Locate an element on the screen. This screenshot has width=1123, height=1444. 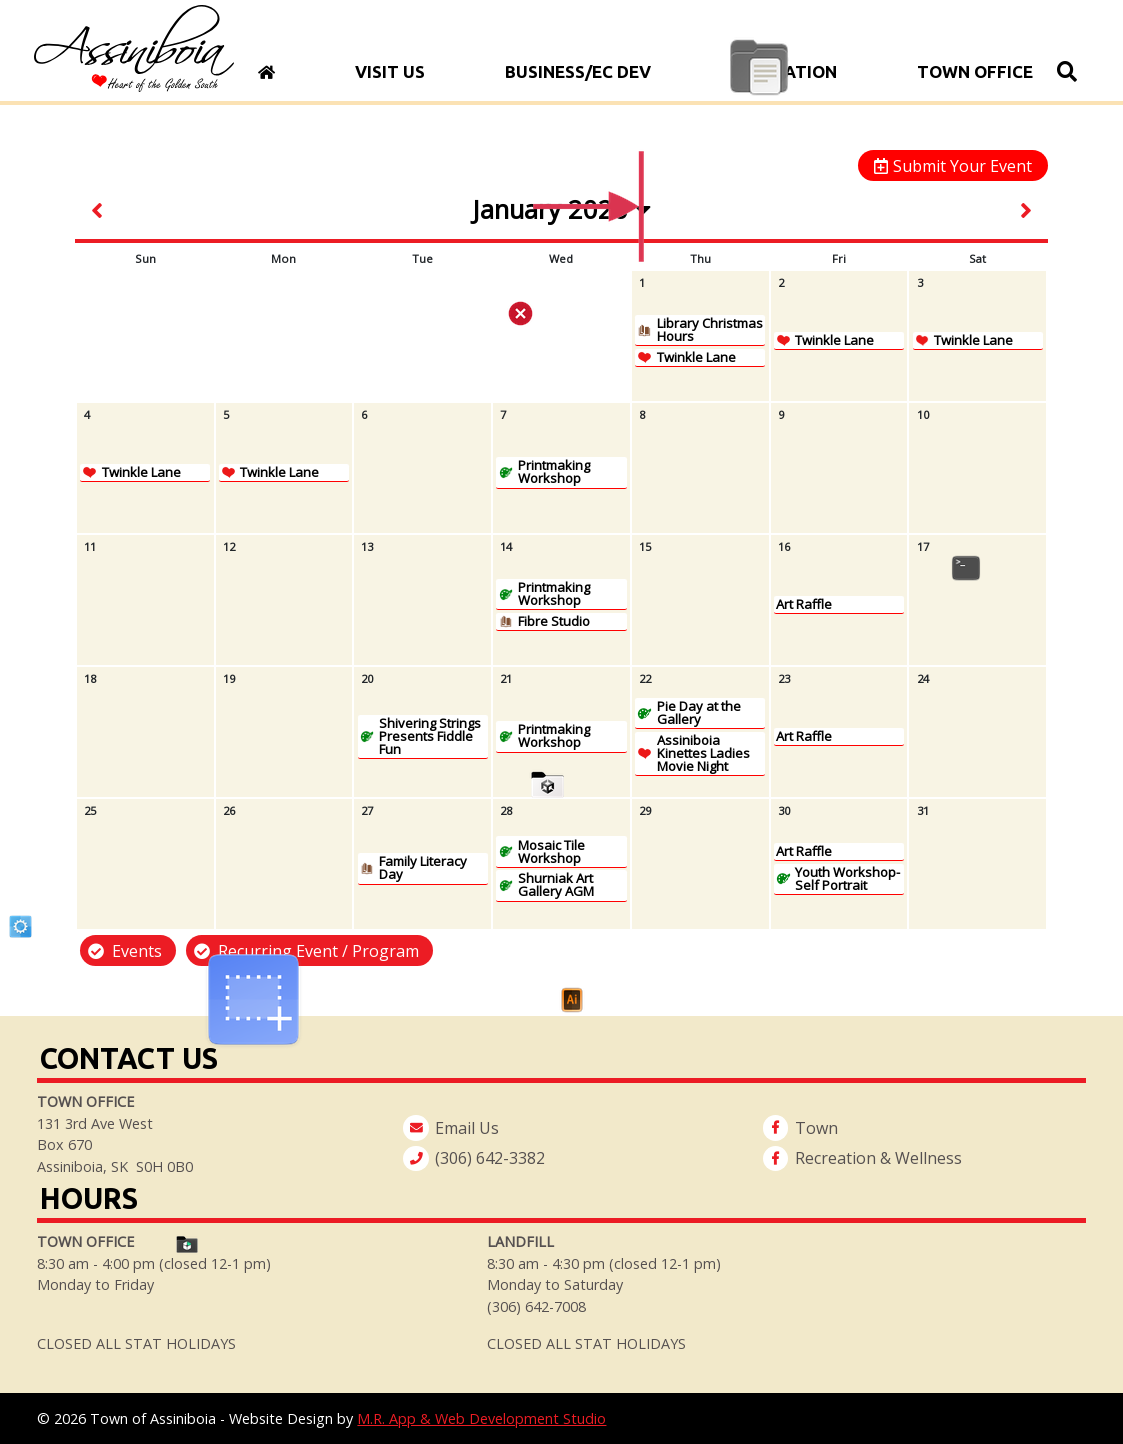
take a screenshot is located at coordinates (253, 999).